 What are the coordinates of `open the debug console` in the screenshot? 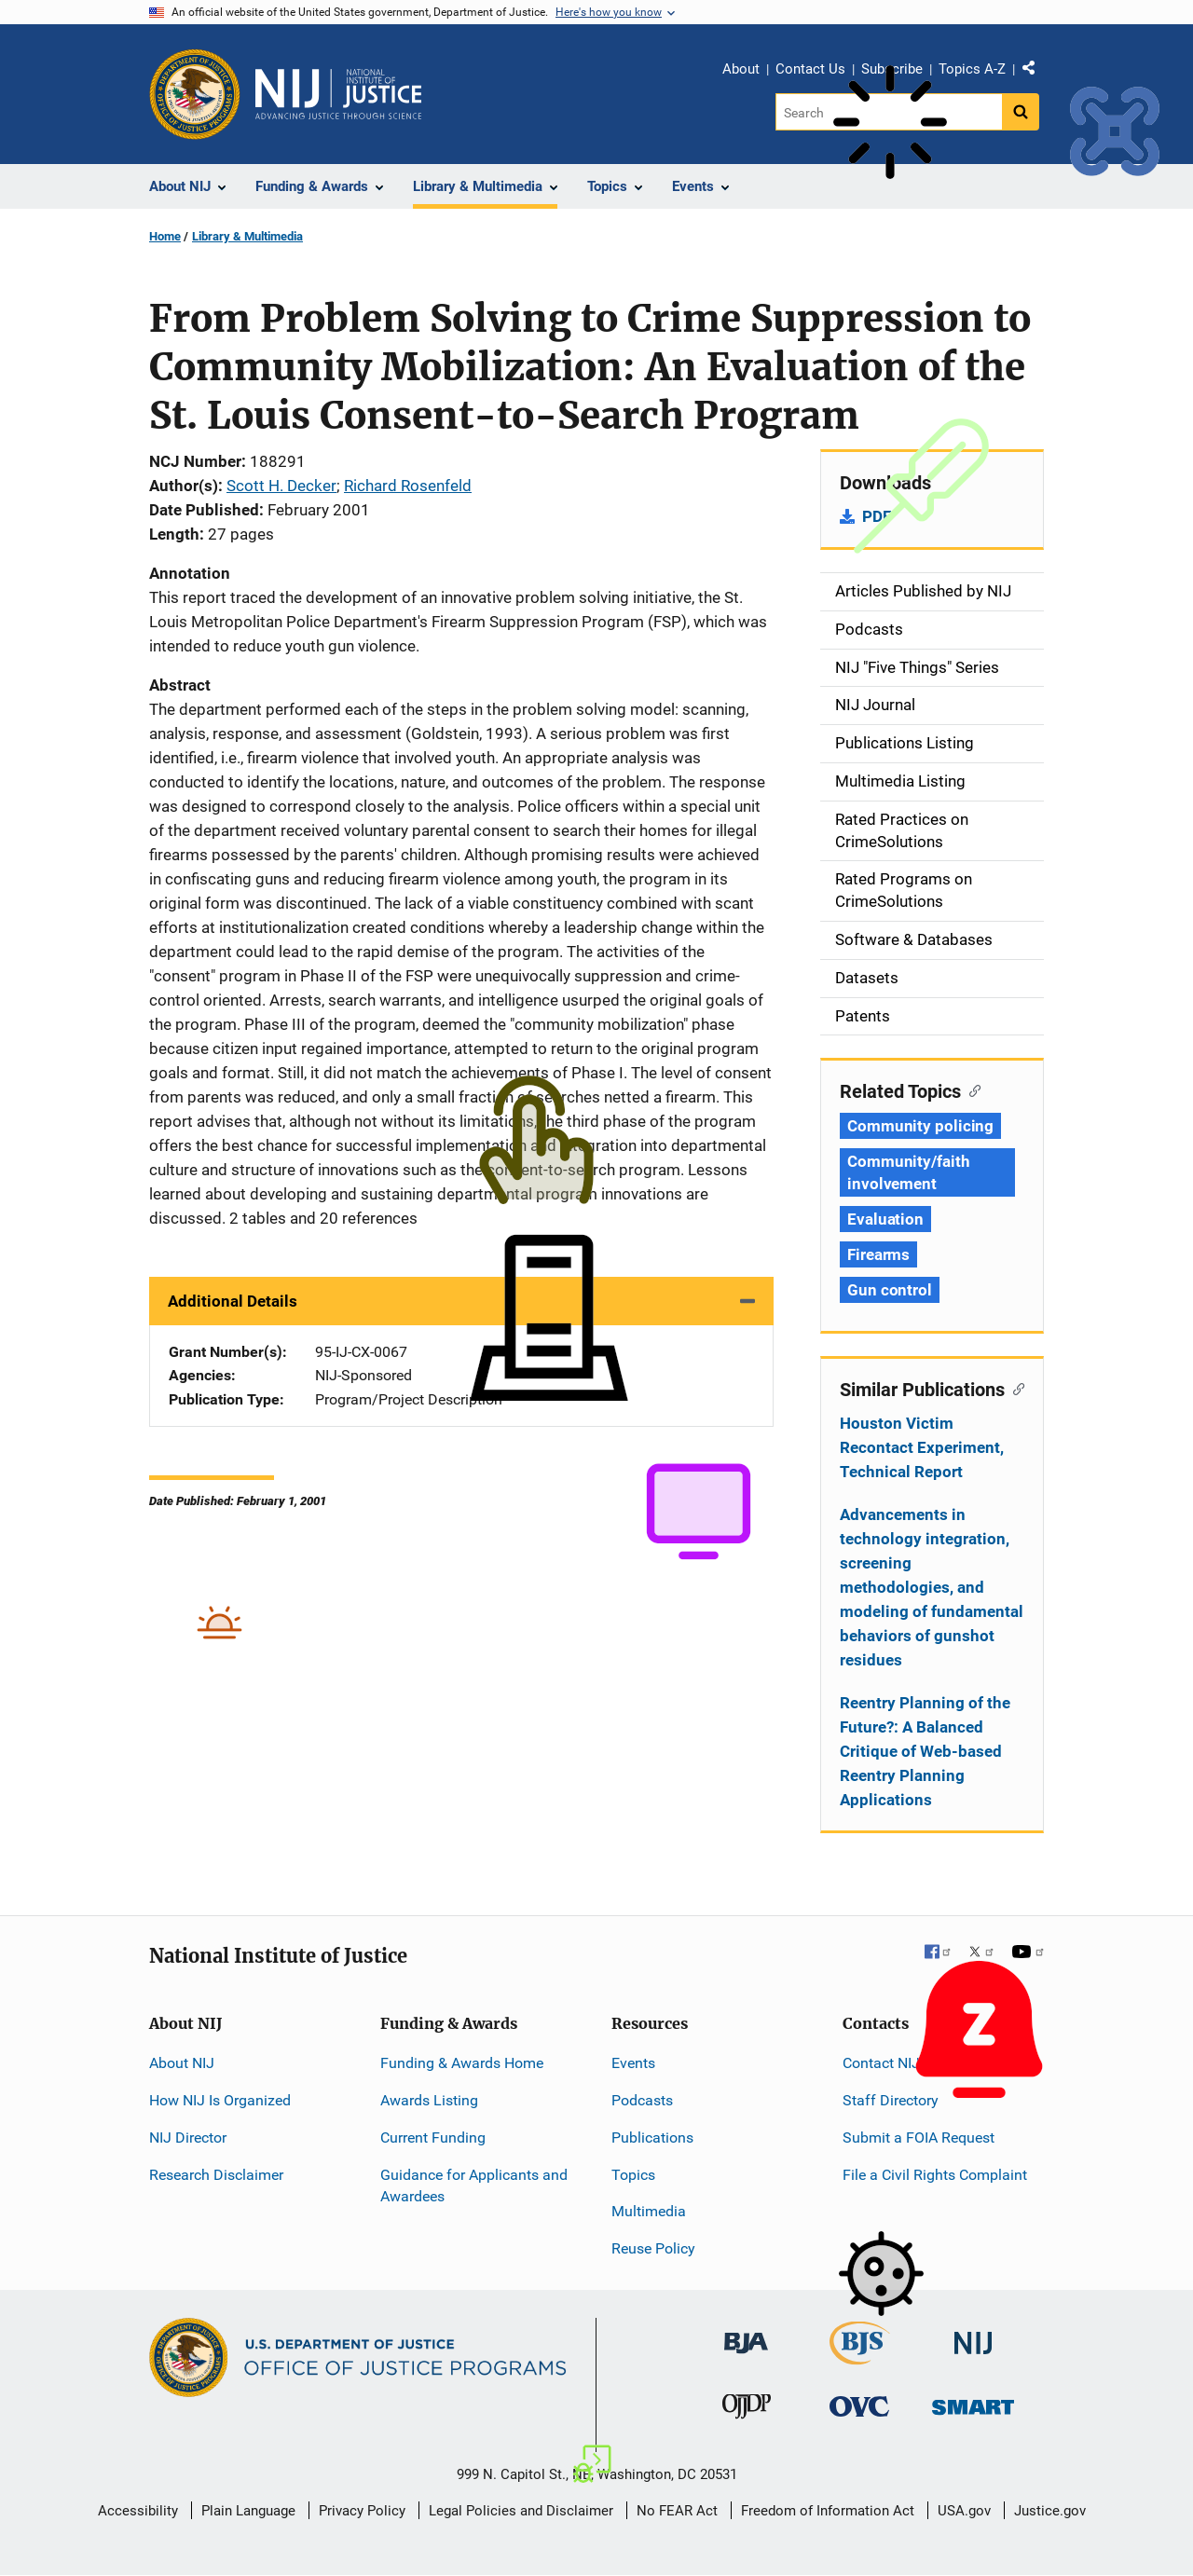 It's located at (593, 2462).